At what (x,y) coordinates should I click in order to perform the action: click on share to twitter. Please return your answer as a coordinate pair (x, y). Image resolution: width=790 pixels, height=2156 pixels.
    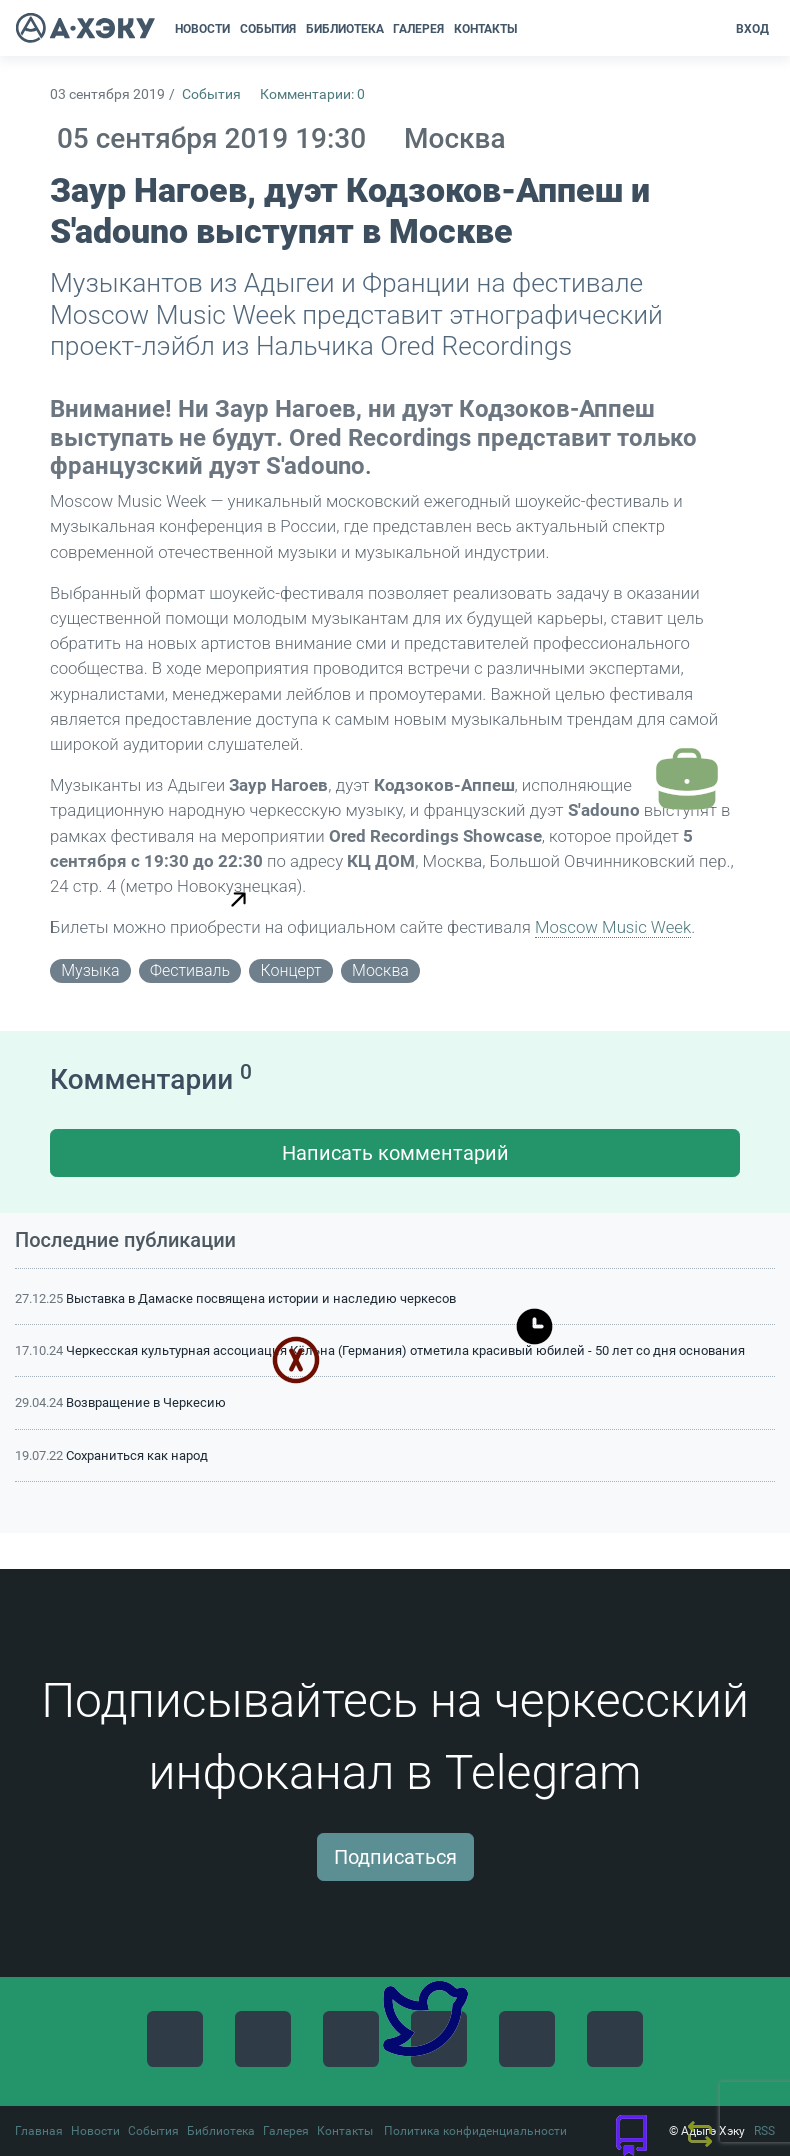
    Looking at the image, I should click on (425, 2018).